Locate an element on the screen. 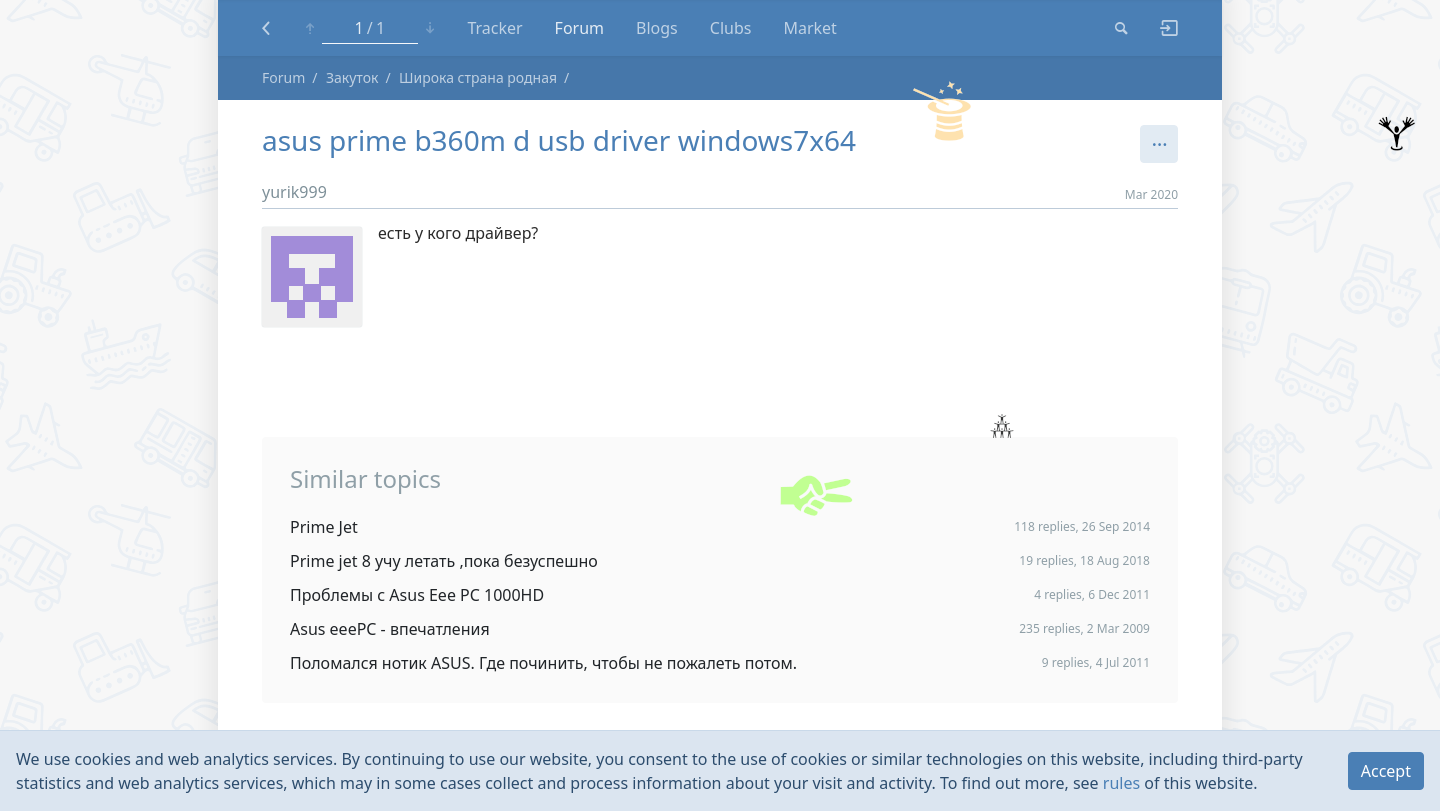 The image size is (1440, 811). access magic or special effects features is located at coordinates (942, 111).